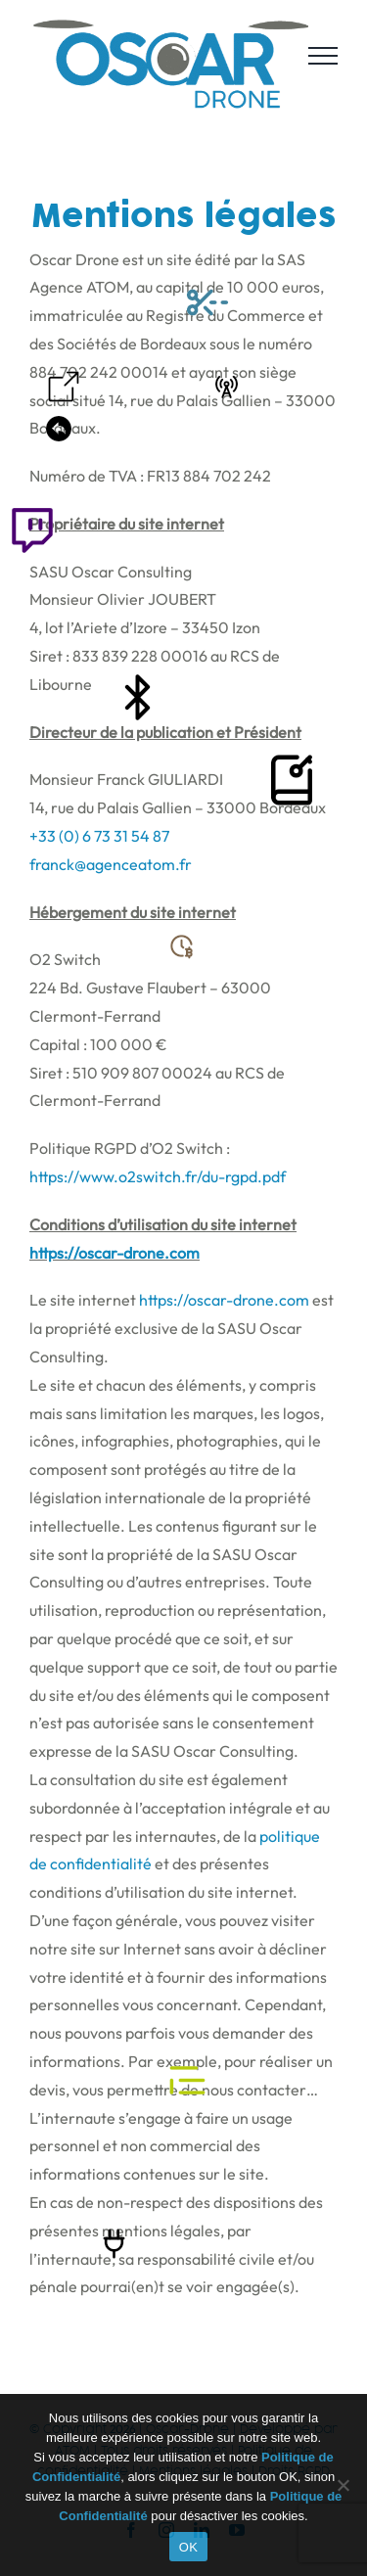  What do you see at coordinates (137, 697) in the screenshot?
I see `toggle bluetooth connectivity on or off` at bounding box center [137, 697].